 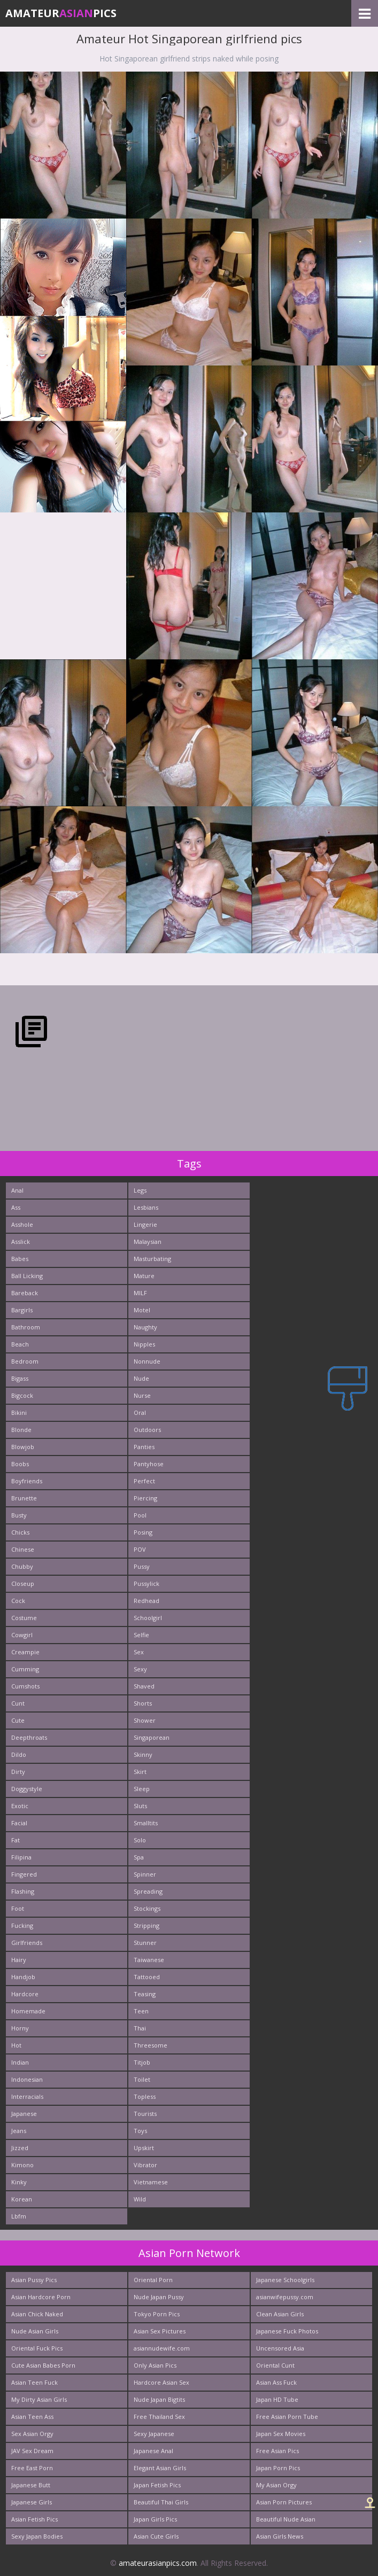 I want to click on access painting or brush tools, so click(x=348, y=1388).